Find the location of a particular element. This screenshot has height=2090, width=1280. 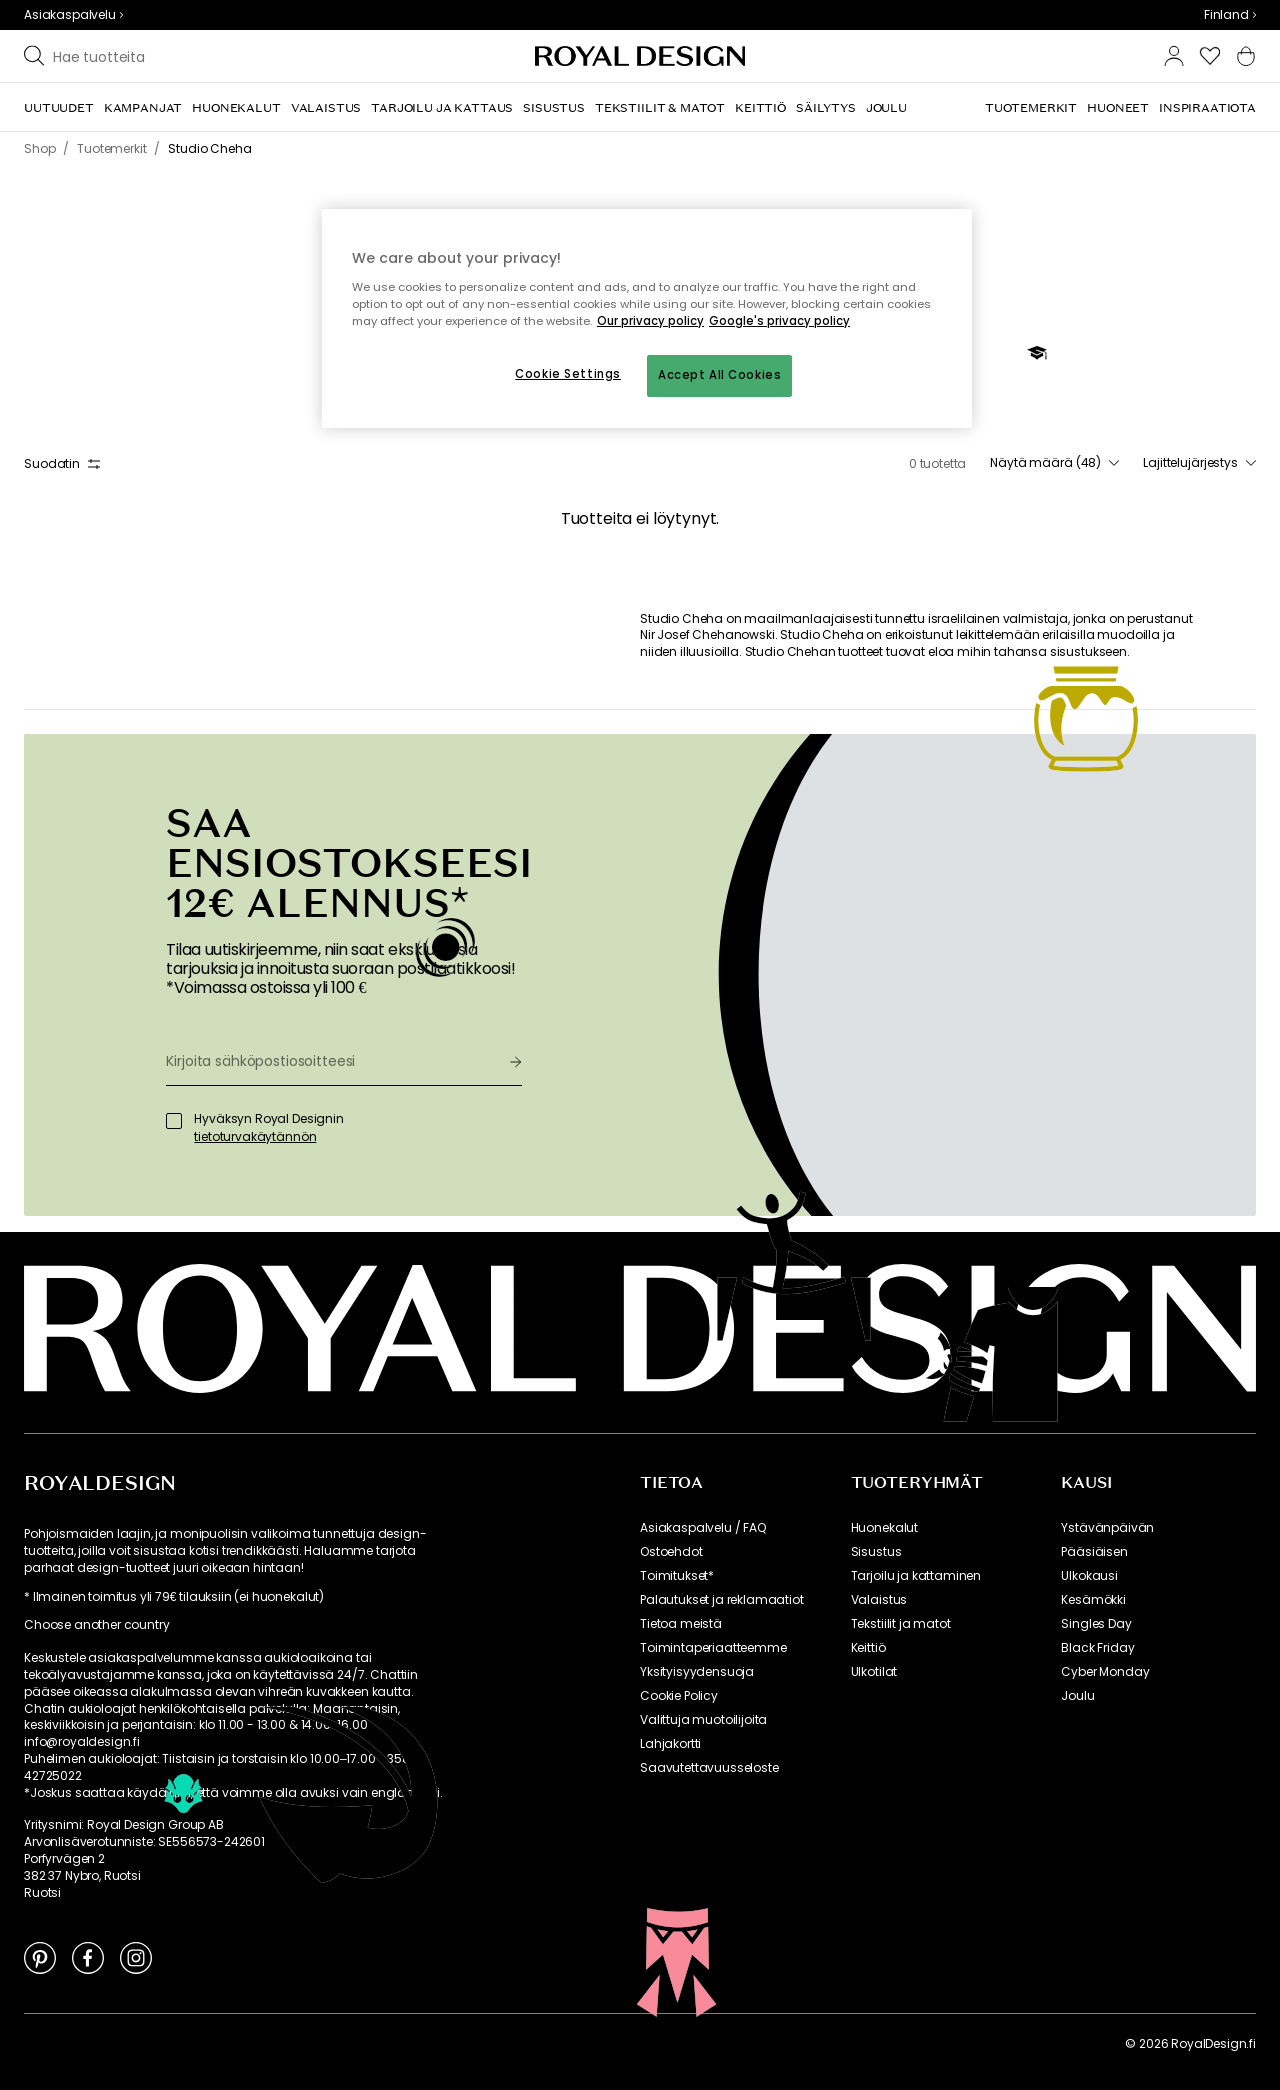

view inventory or storage container is located at coordinates (1086, 719).